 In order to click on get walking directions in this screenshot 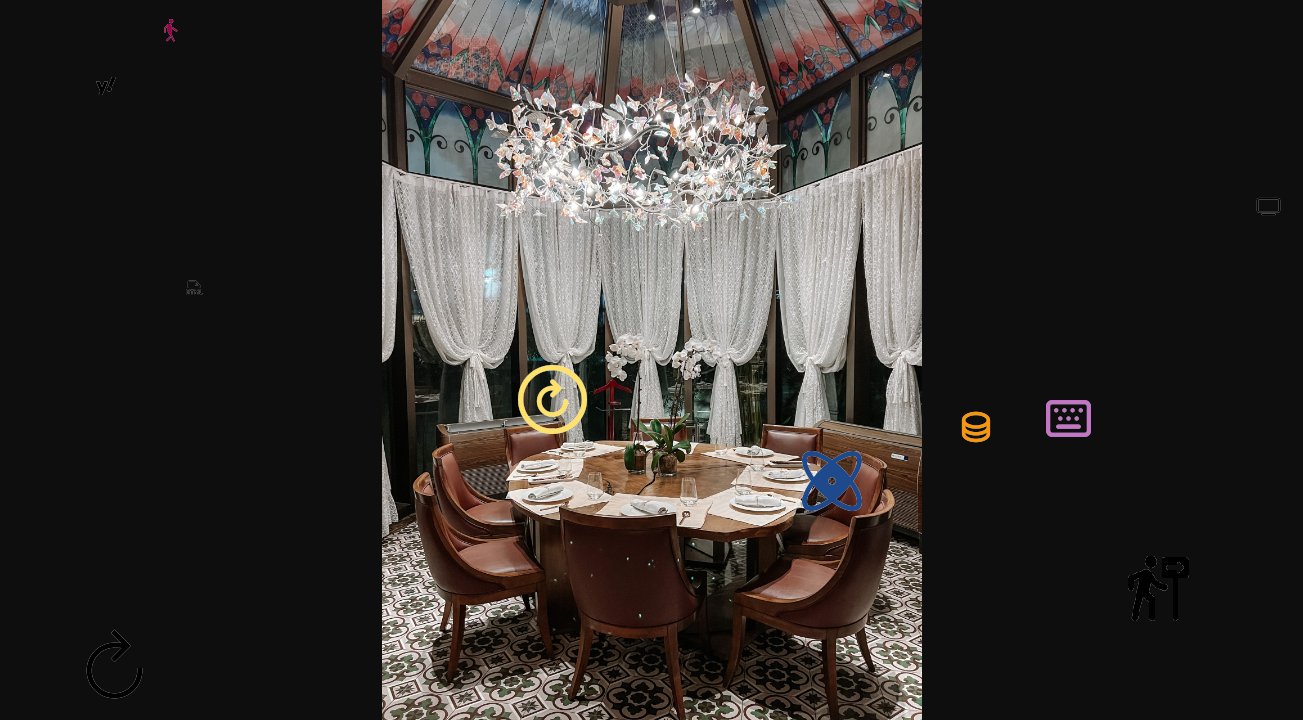, I will do `click(171, 30)`.